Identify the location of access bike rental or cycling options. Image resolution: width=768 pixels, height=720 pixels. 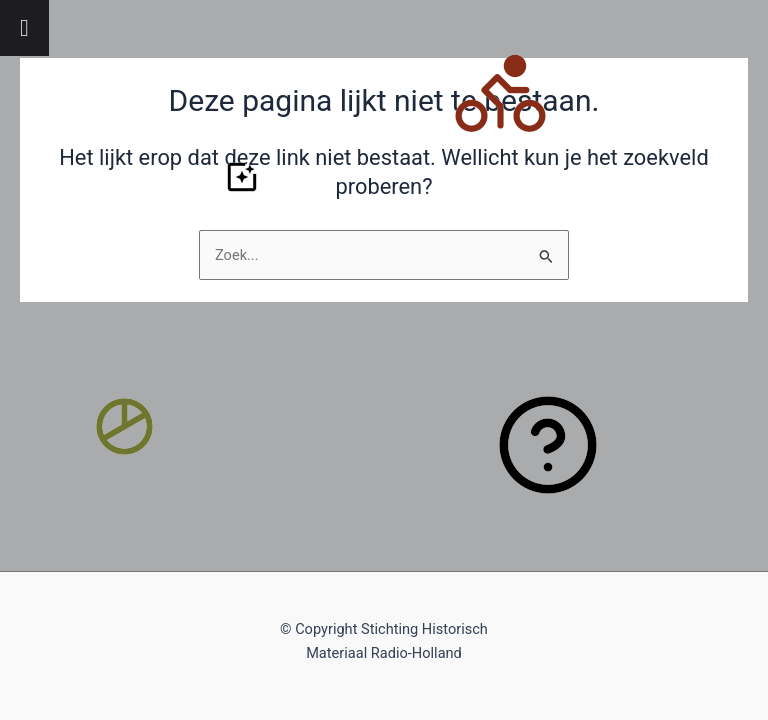
(500, 96).